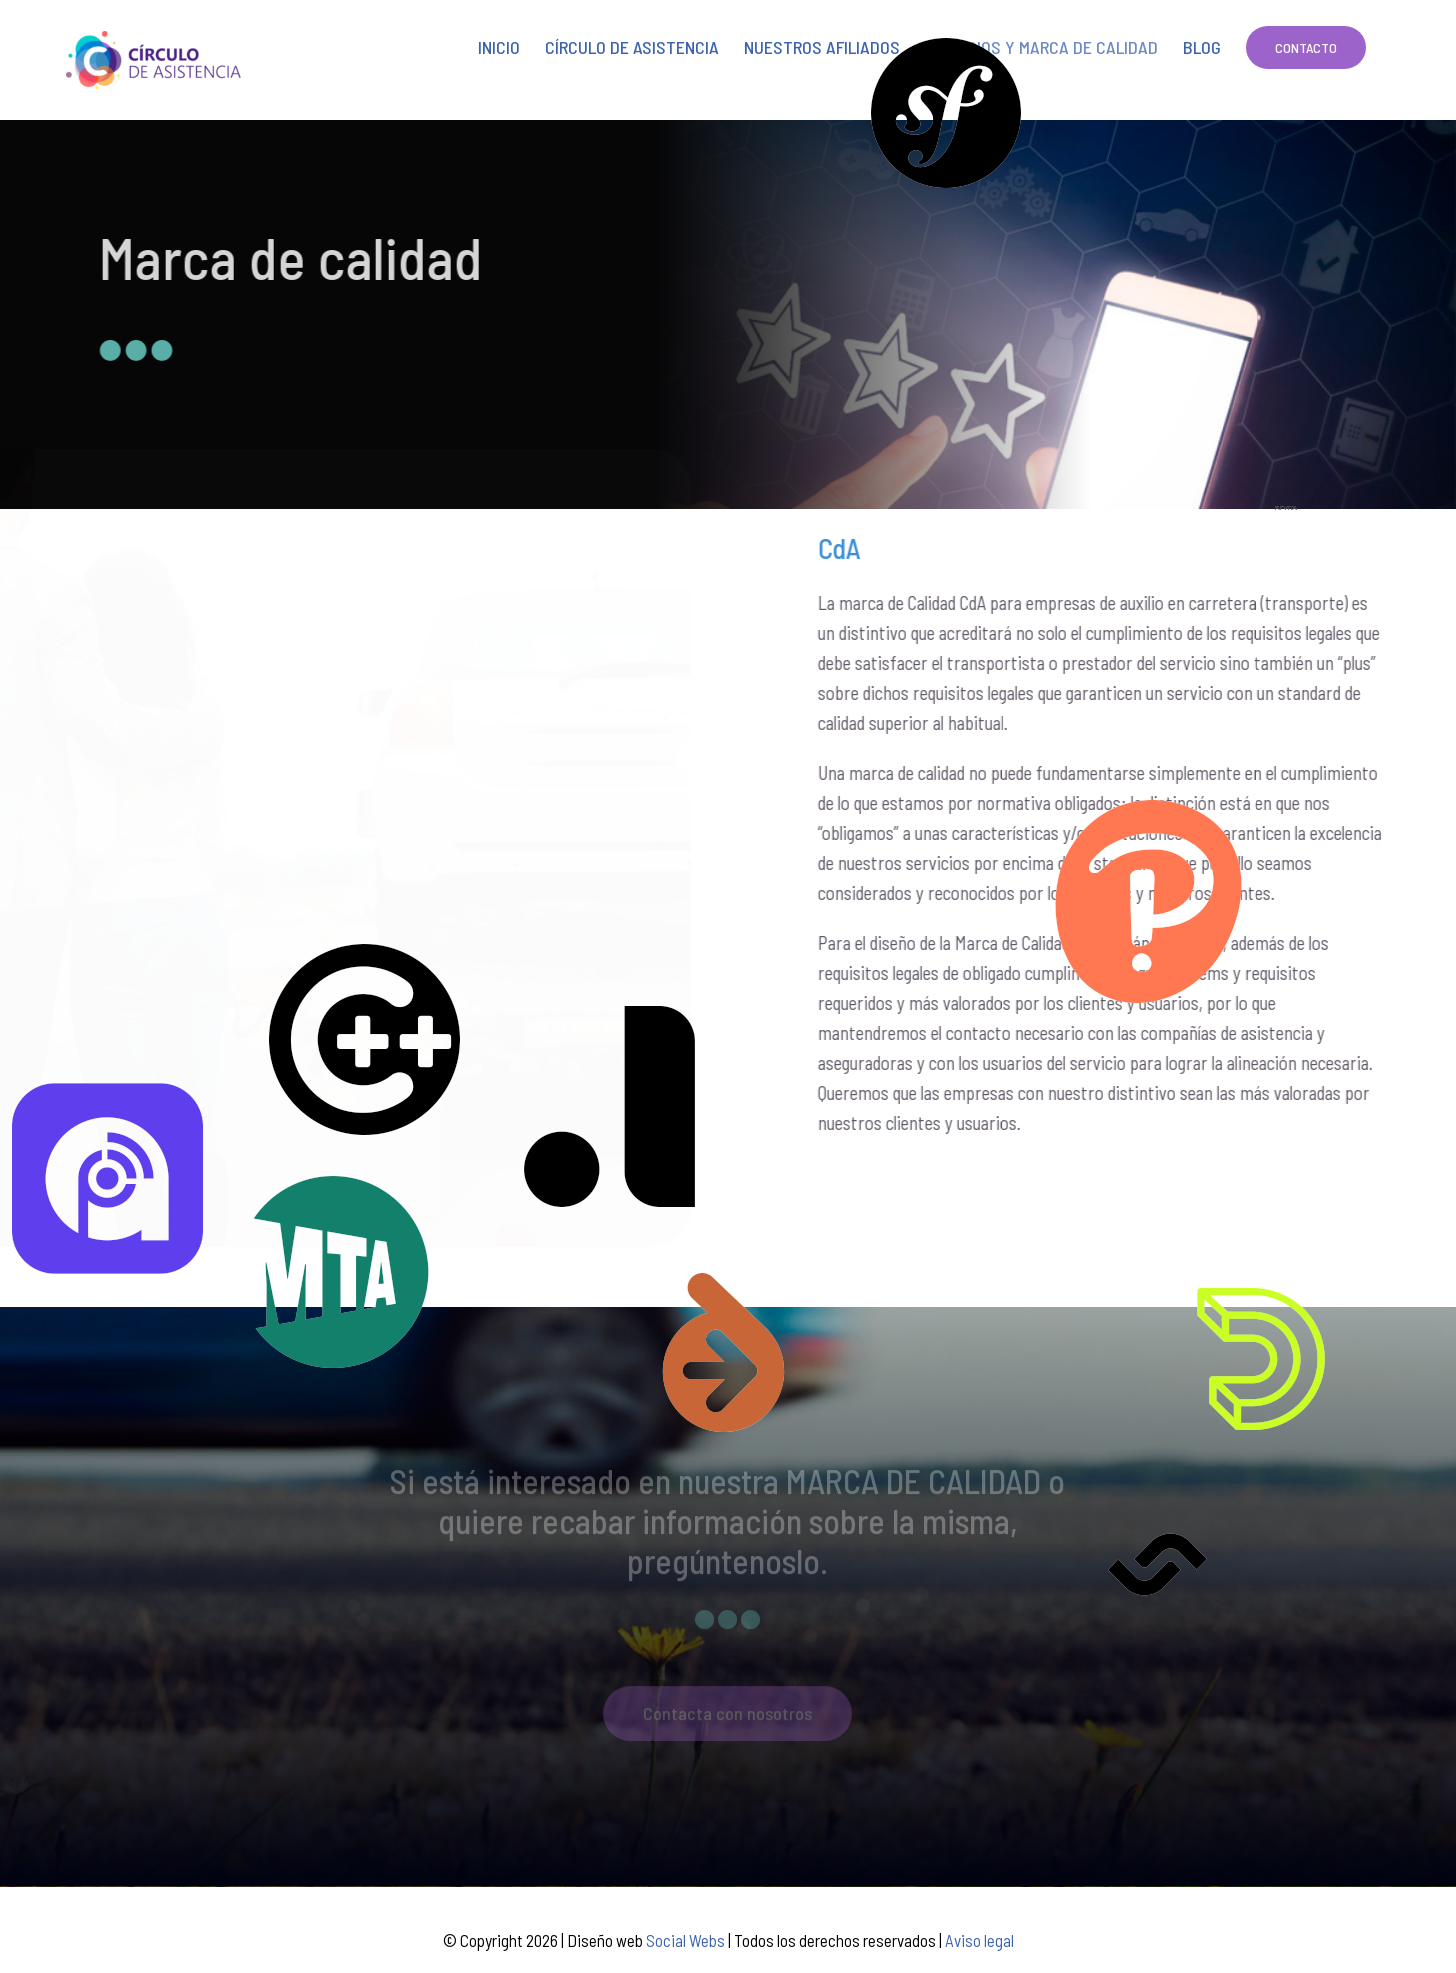  I want to click on open Podcast Addict app, so click(107, 1178).